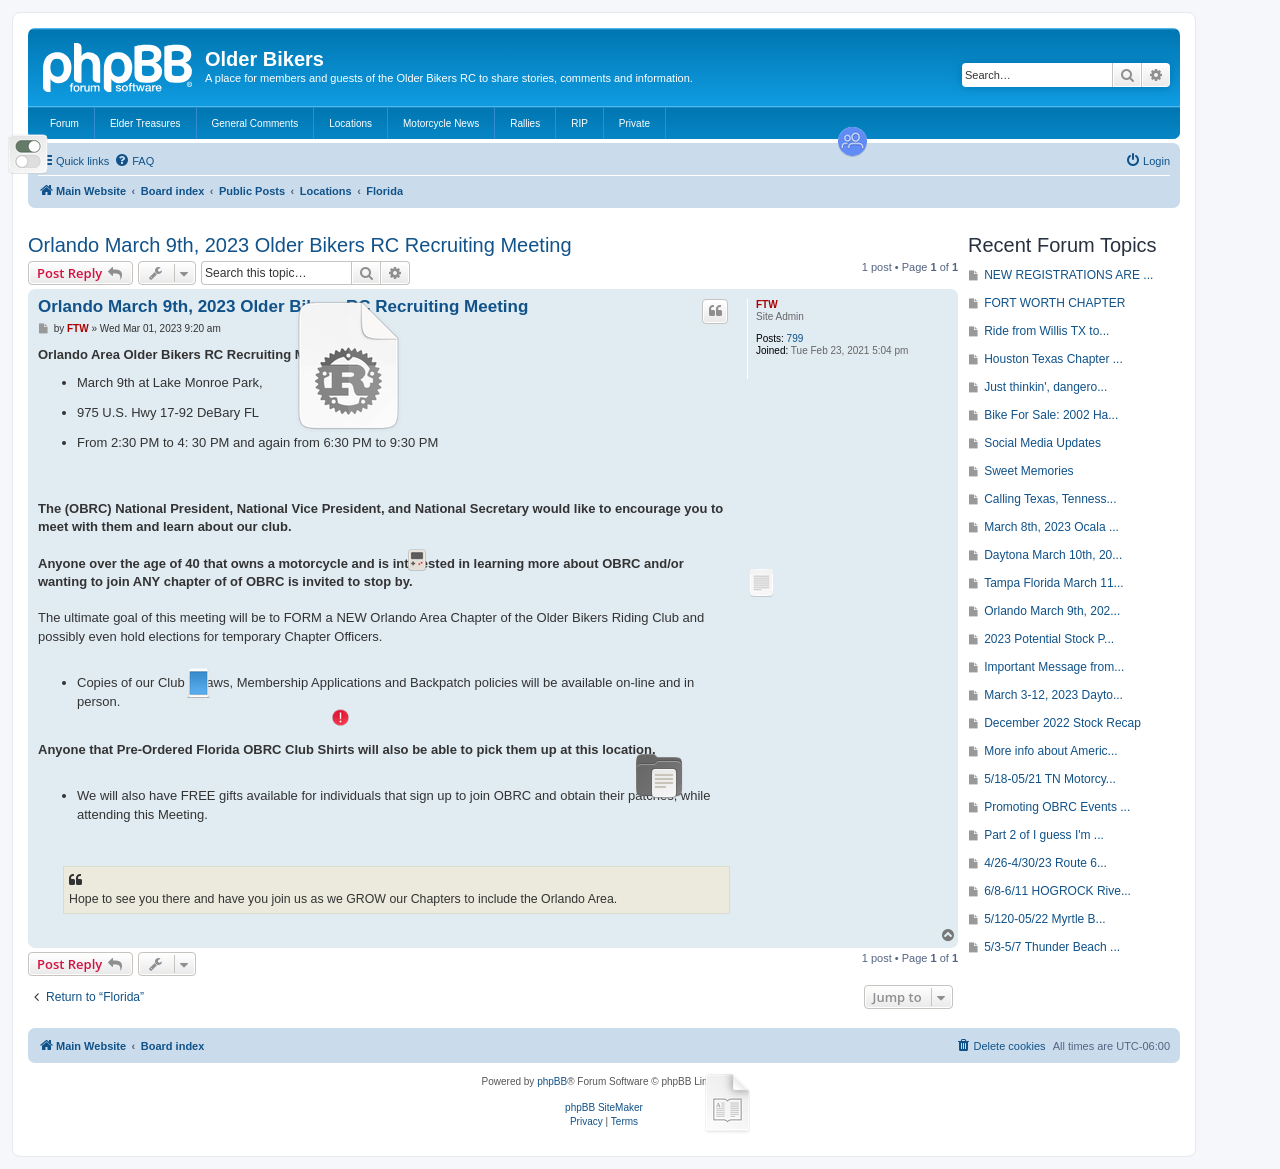  Describe the element at coordinates (727, 1103) in the screenshot. I see `a mobipocket ebook file` at that location.